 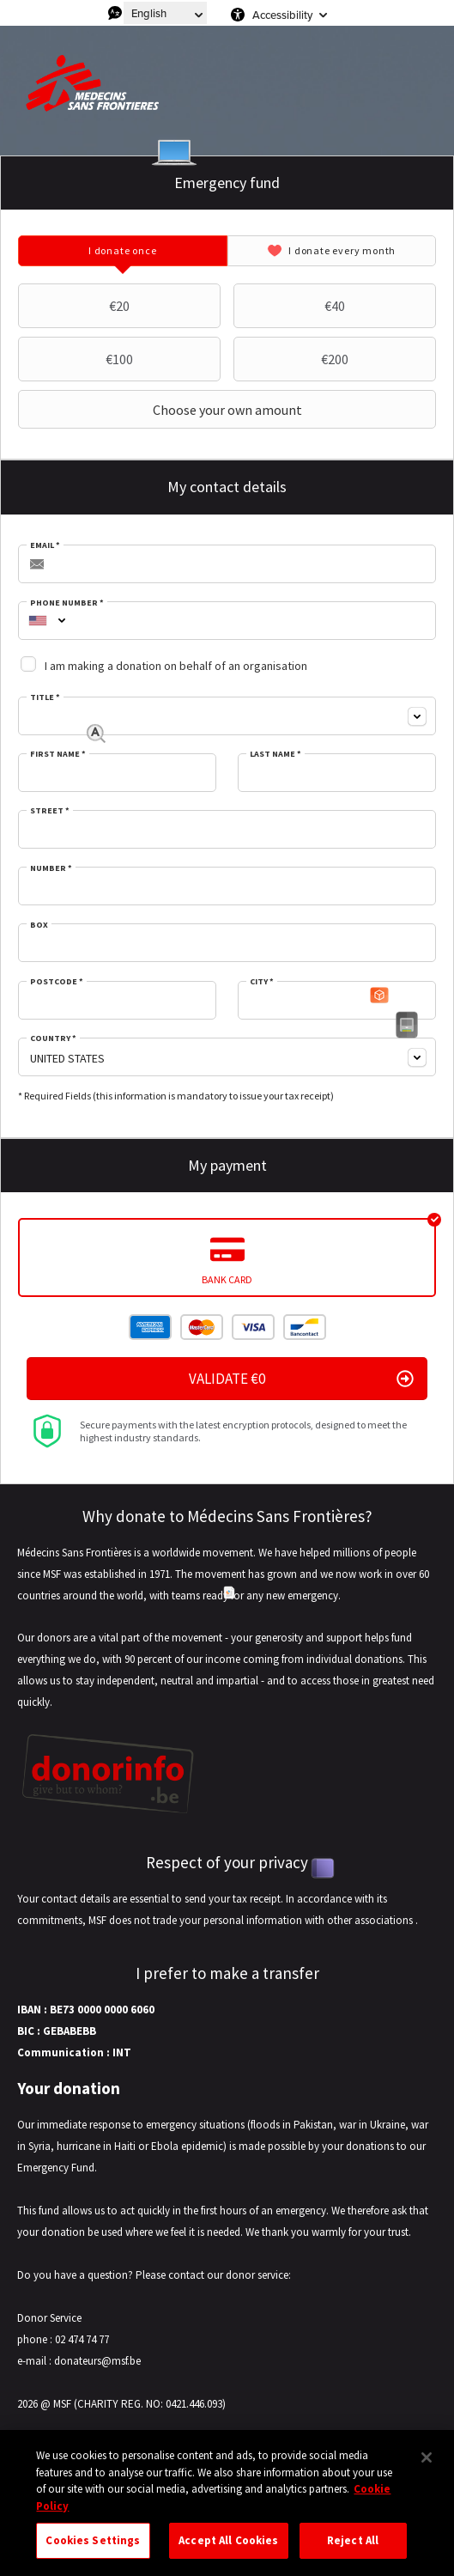 What do you see at coordinates (229, 1592) in the screenshot?
I see `open a presentation file` at bounding box center [229, 1592].